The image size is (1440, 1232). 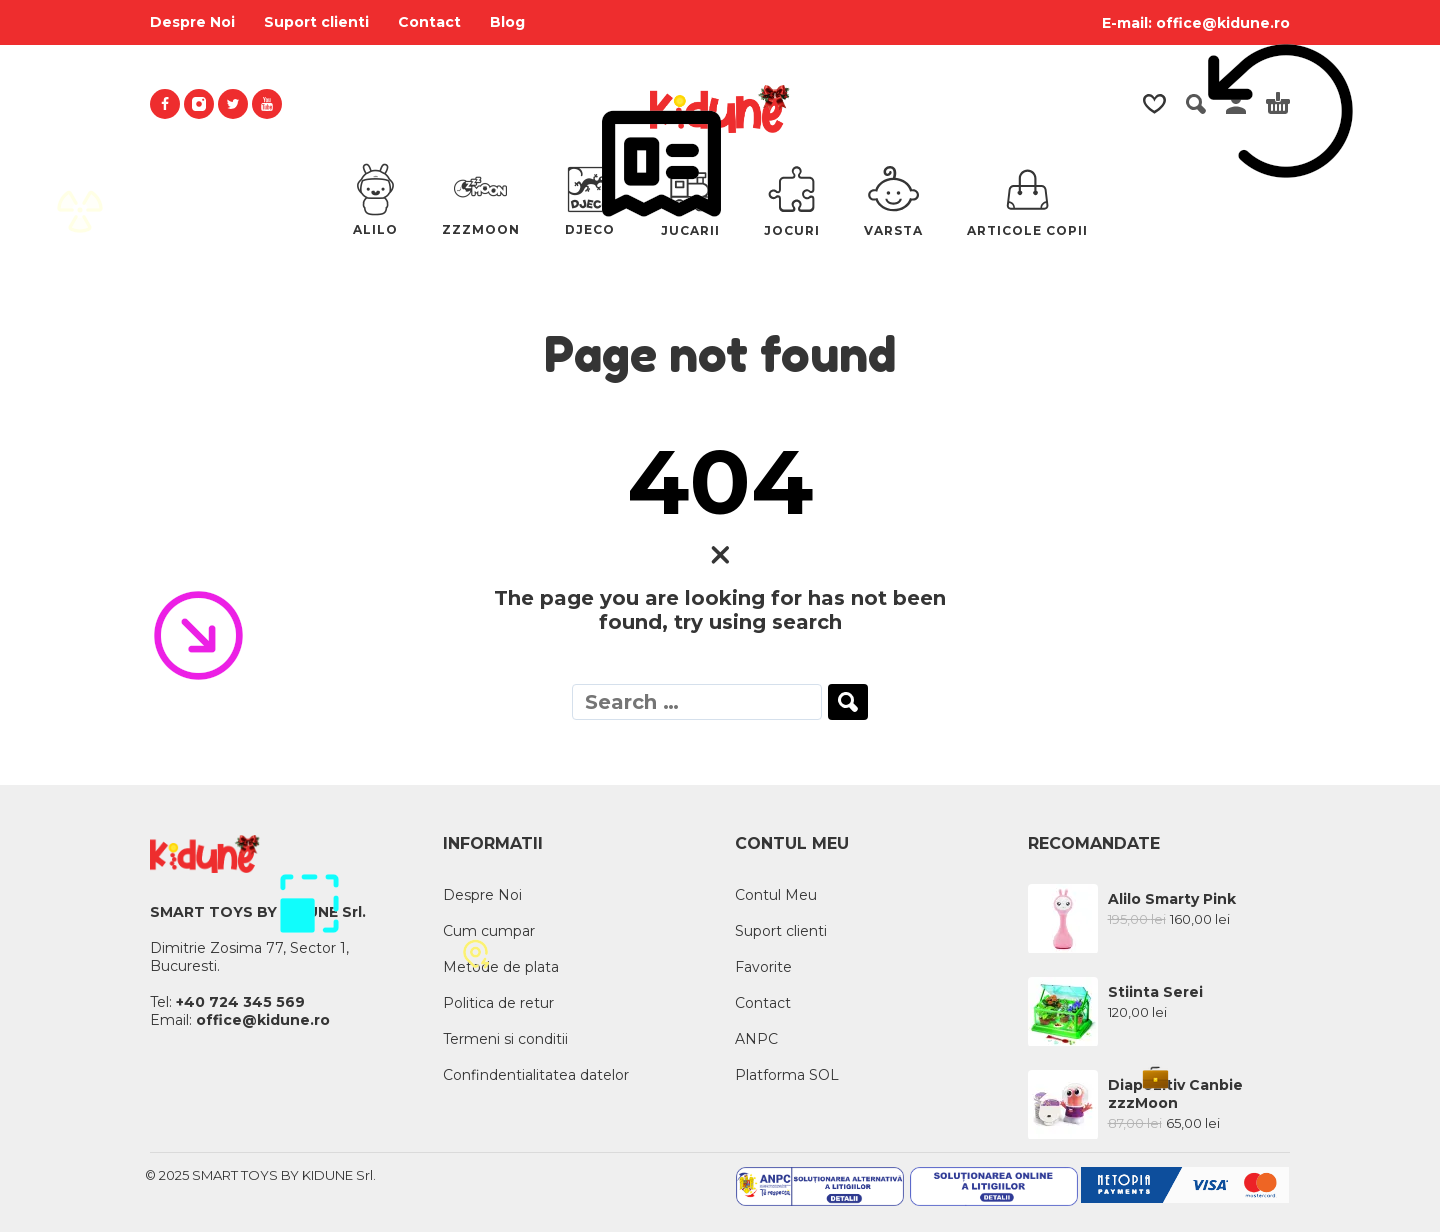 What do you see at coordinates (1286, 111) in the screenshot?
I see `undo the last action` at bounding box center [1286, 111].